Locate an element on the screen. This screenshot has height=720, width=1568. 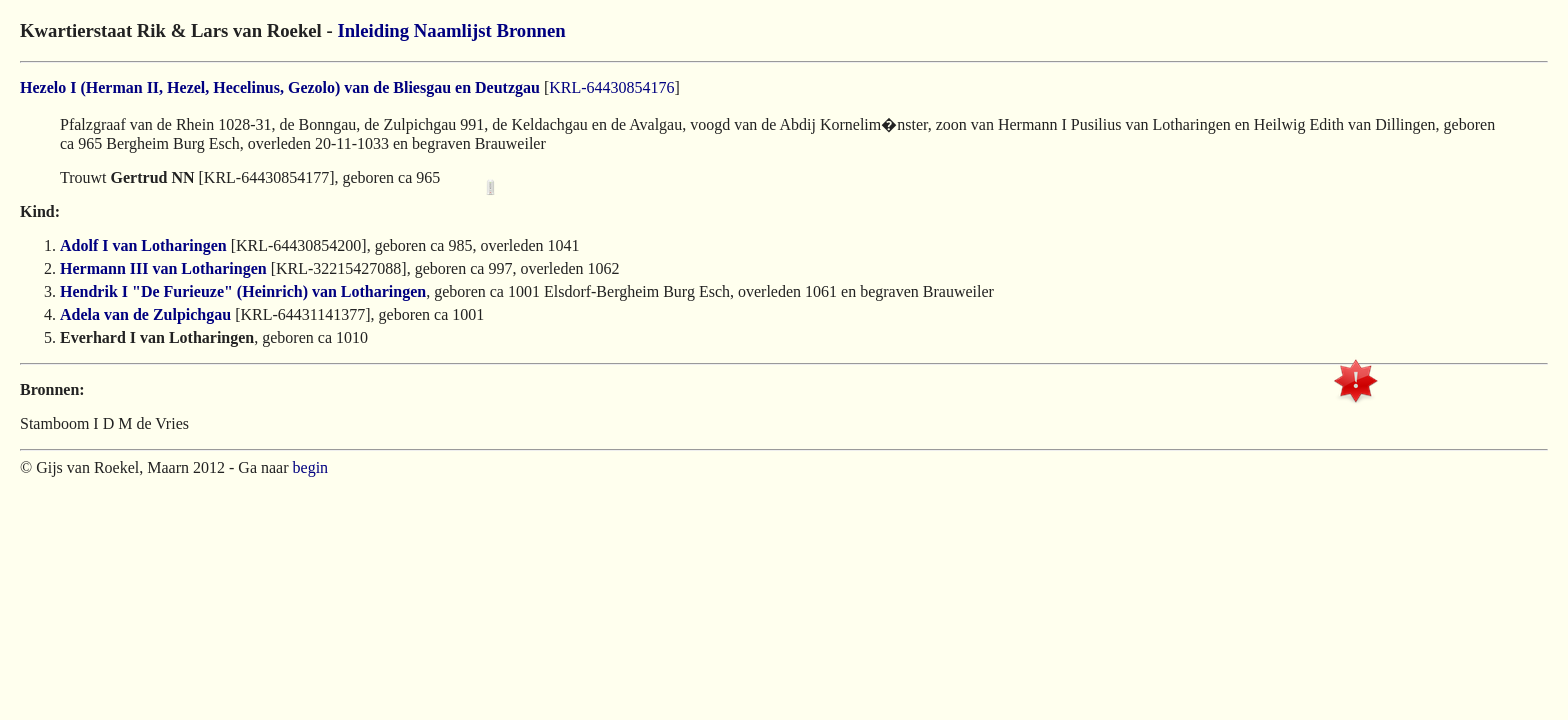
indicates a critical software update is available is located at coordinates (1356, 381).